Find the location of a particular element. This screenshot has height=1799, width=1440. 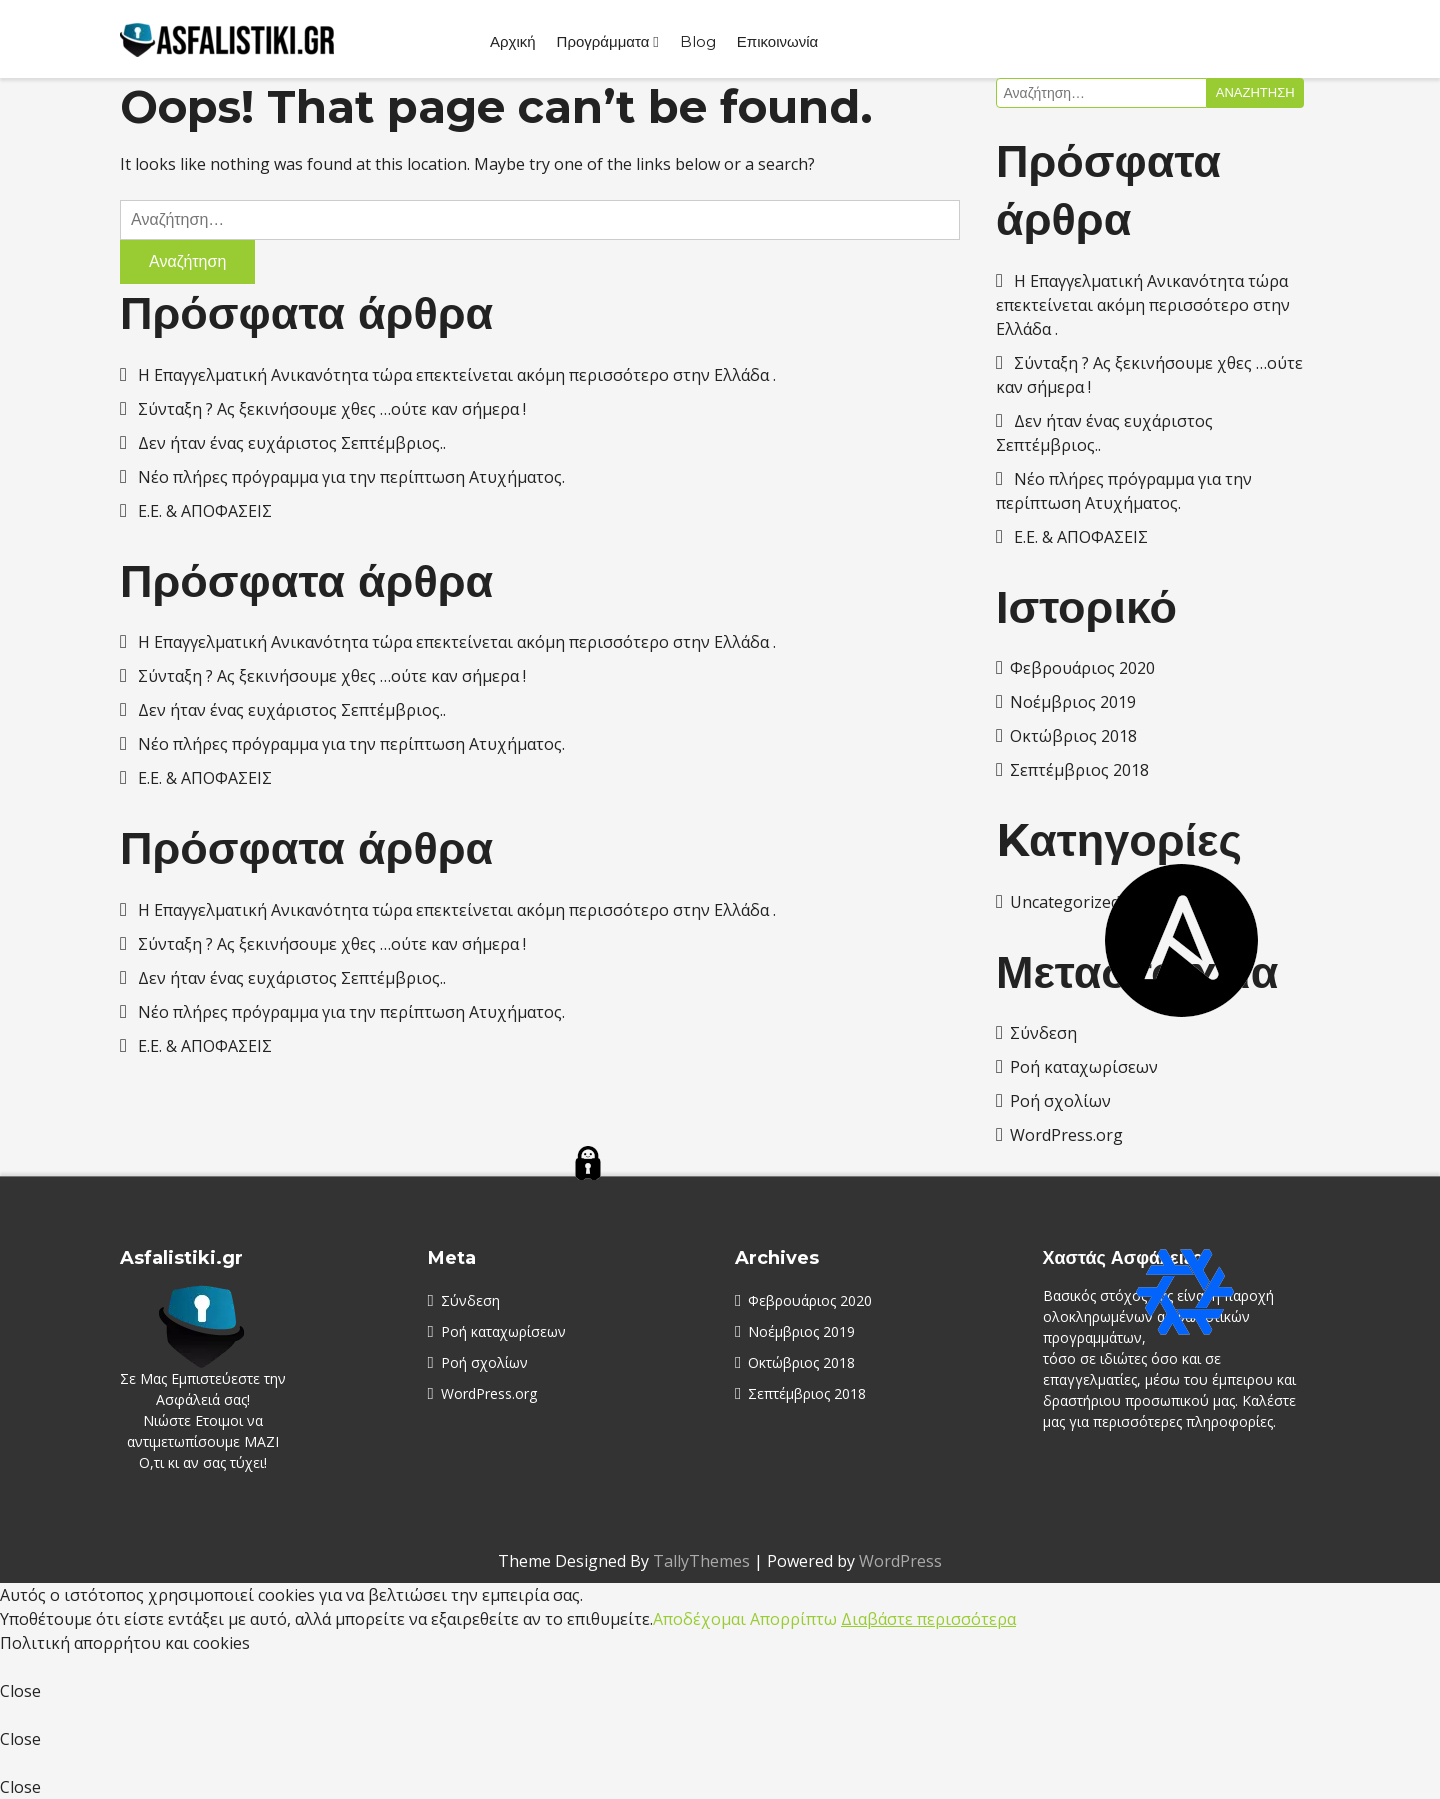

NixOS Linux distribution logo is located at coordinates (1185, 1292).